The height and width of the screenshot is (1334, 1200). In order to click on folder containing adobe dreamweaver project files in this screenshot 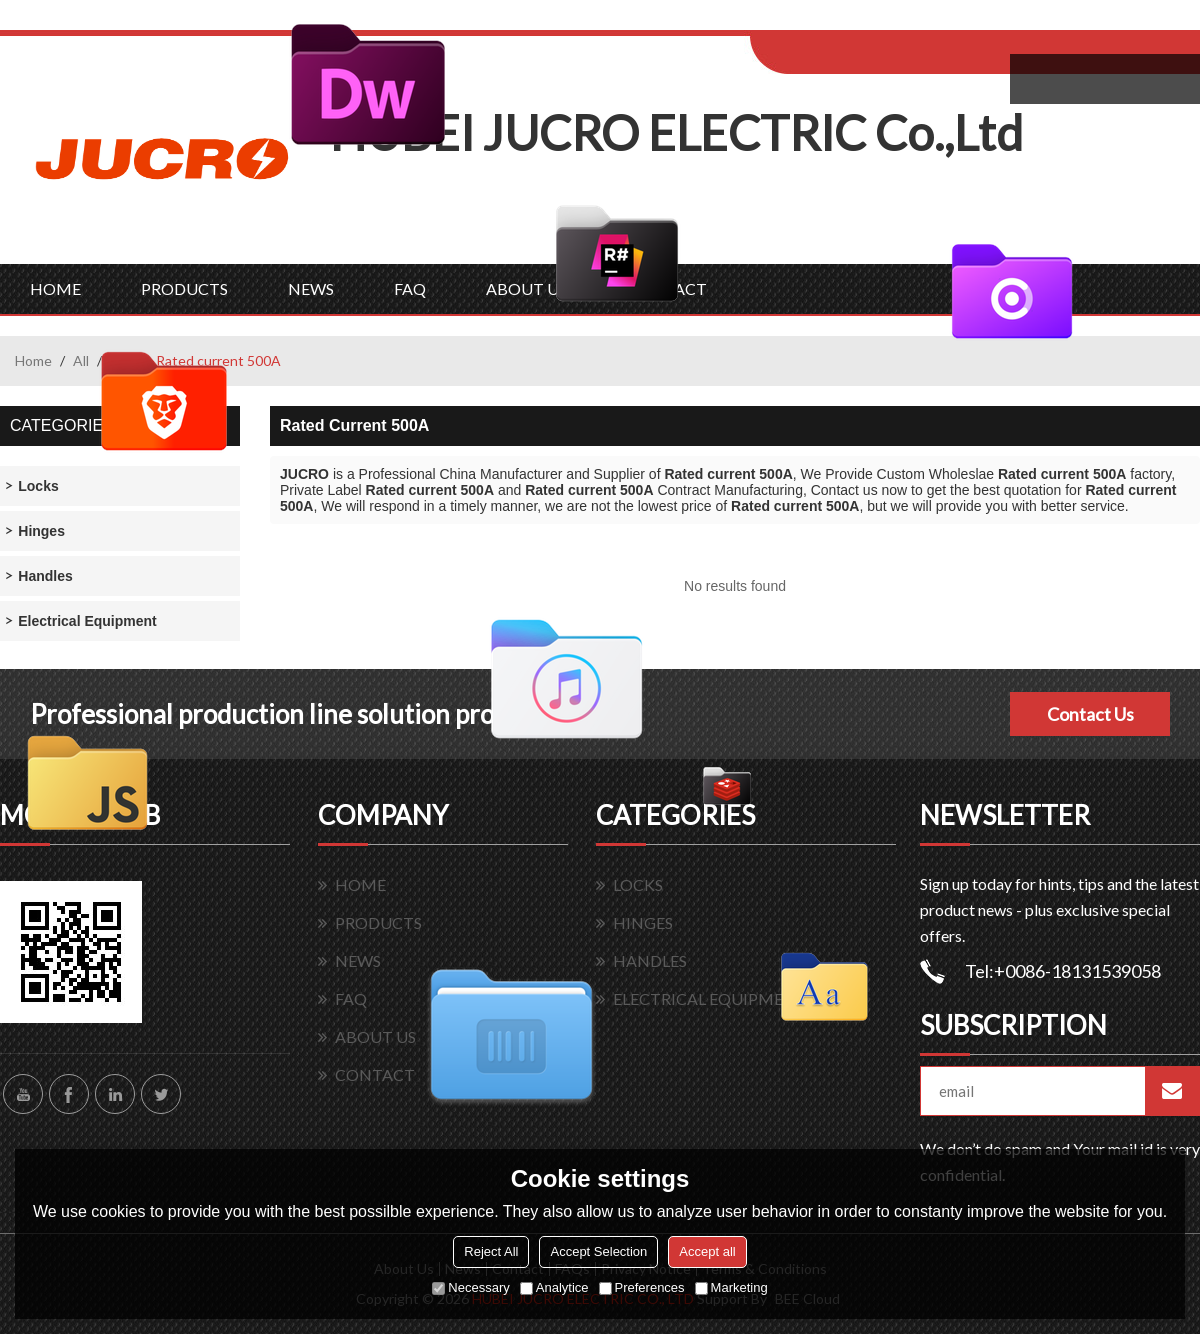, I will do `click(367, 88)`.